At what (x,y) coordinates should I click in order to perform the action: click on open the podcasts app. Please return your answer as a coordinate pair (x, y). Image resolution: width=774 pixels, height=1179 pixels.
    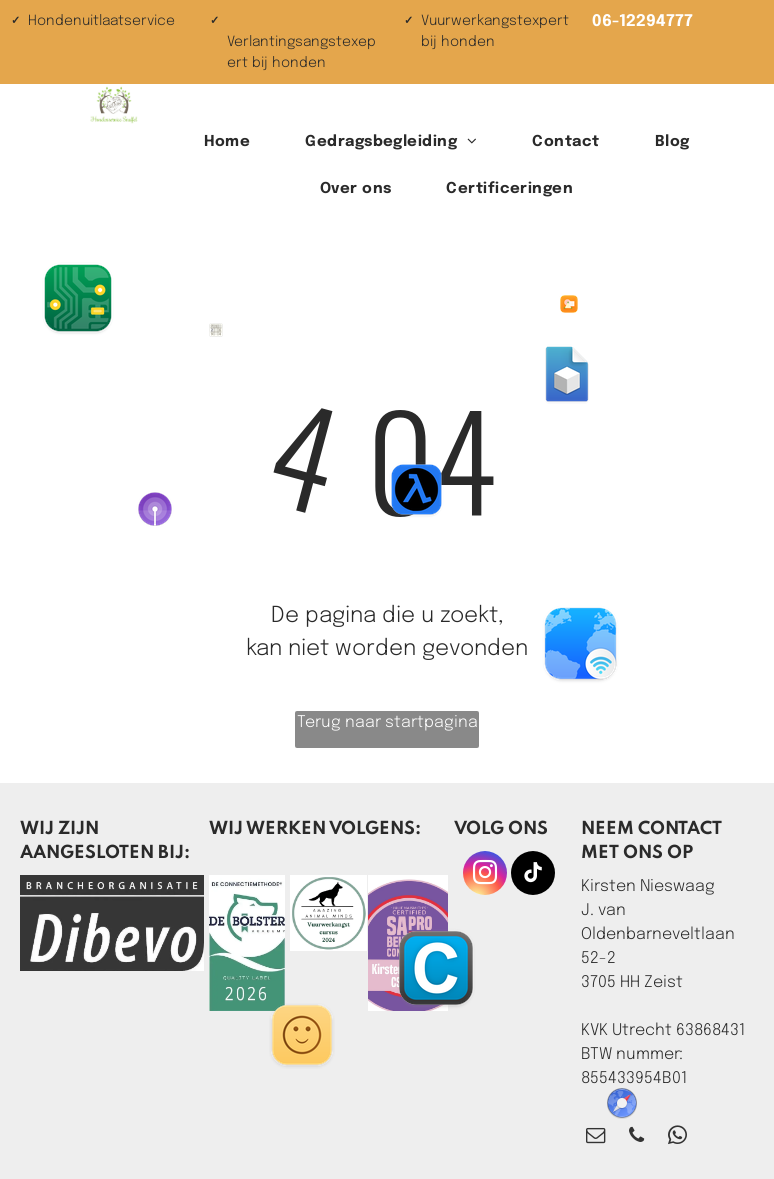
    Looking at the image, I should click on (155, 509).